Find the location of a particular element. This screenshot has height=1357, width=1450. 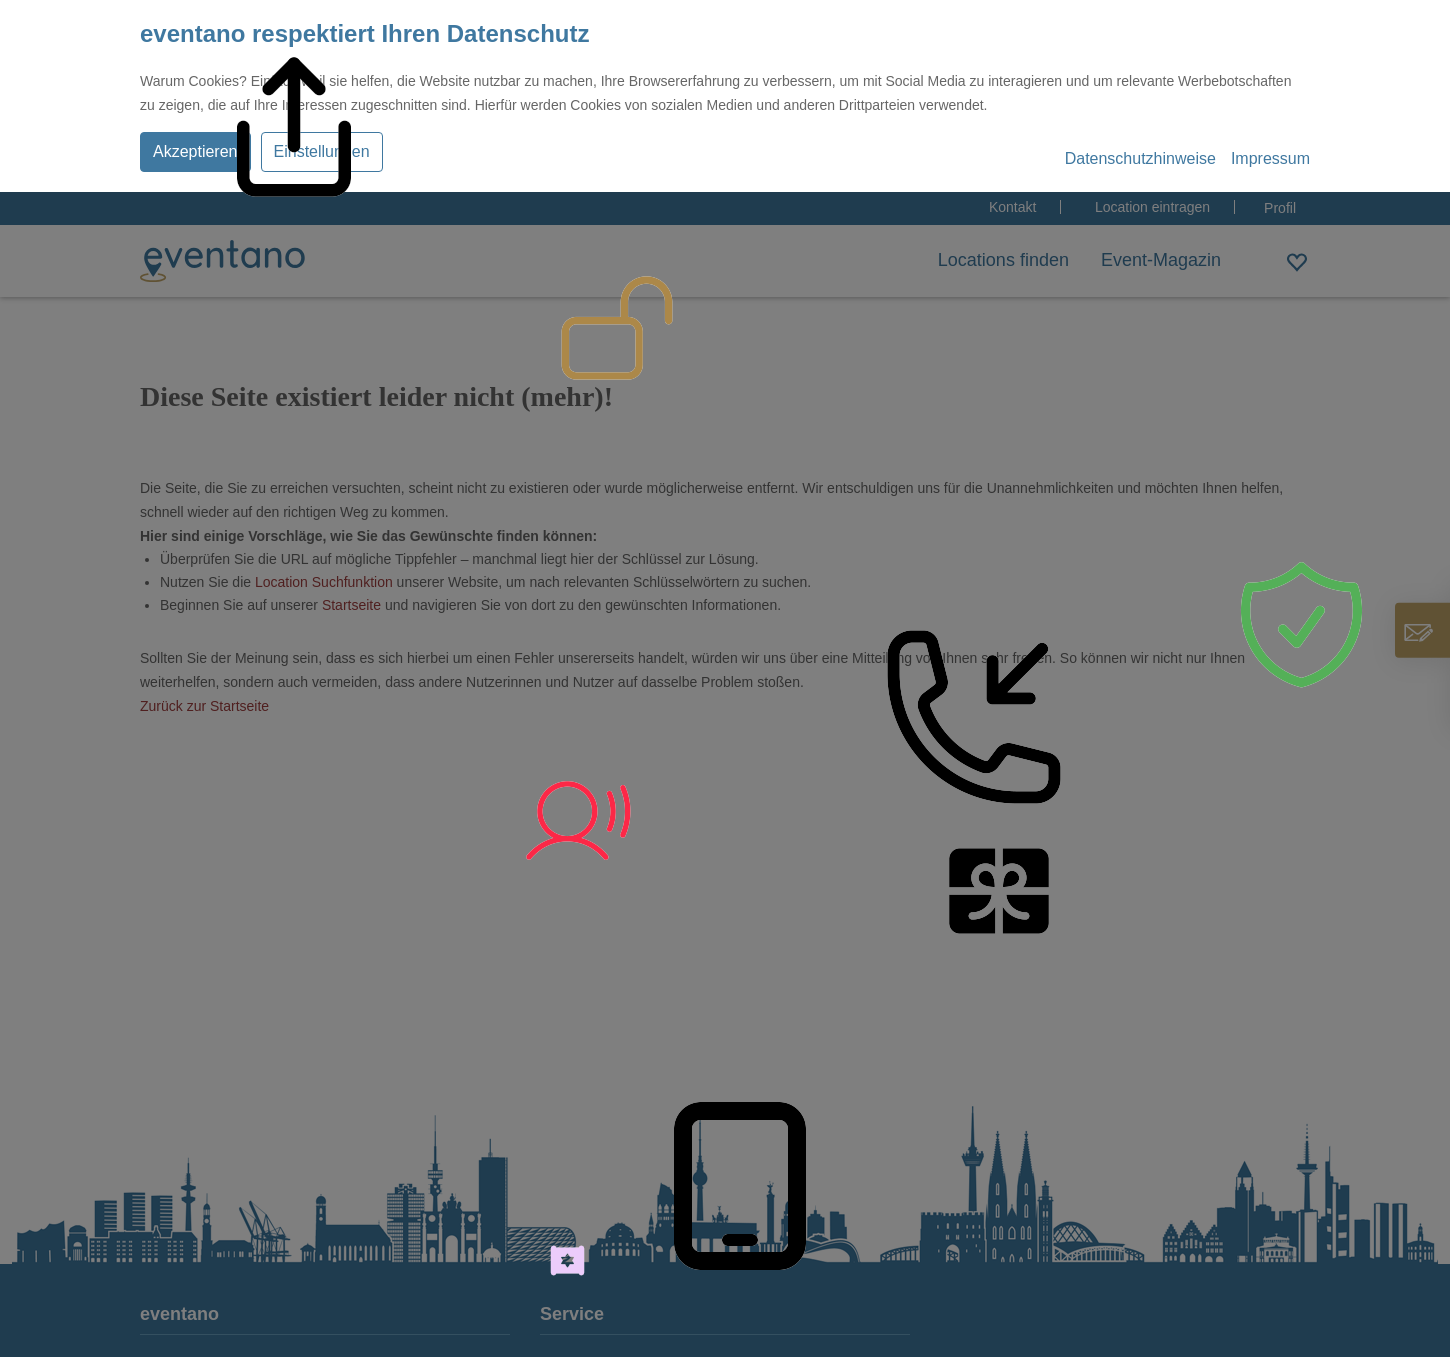

switch to tablet view or layout is located at coordinates (740, 1186).